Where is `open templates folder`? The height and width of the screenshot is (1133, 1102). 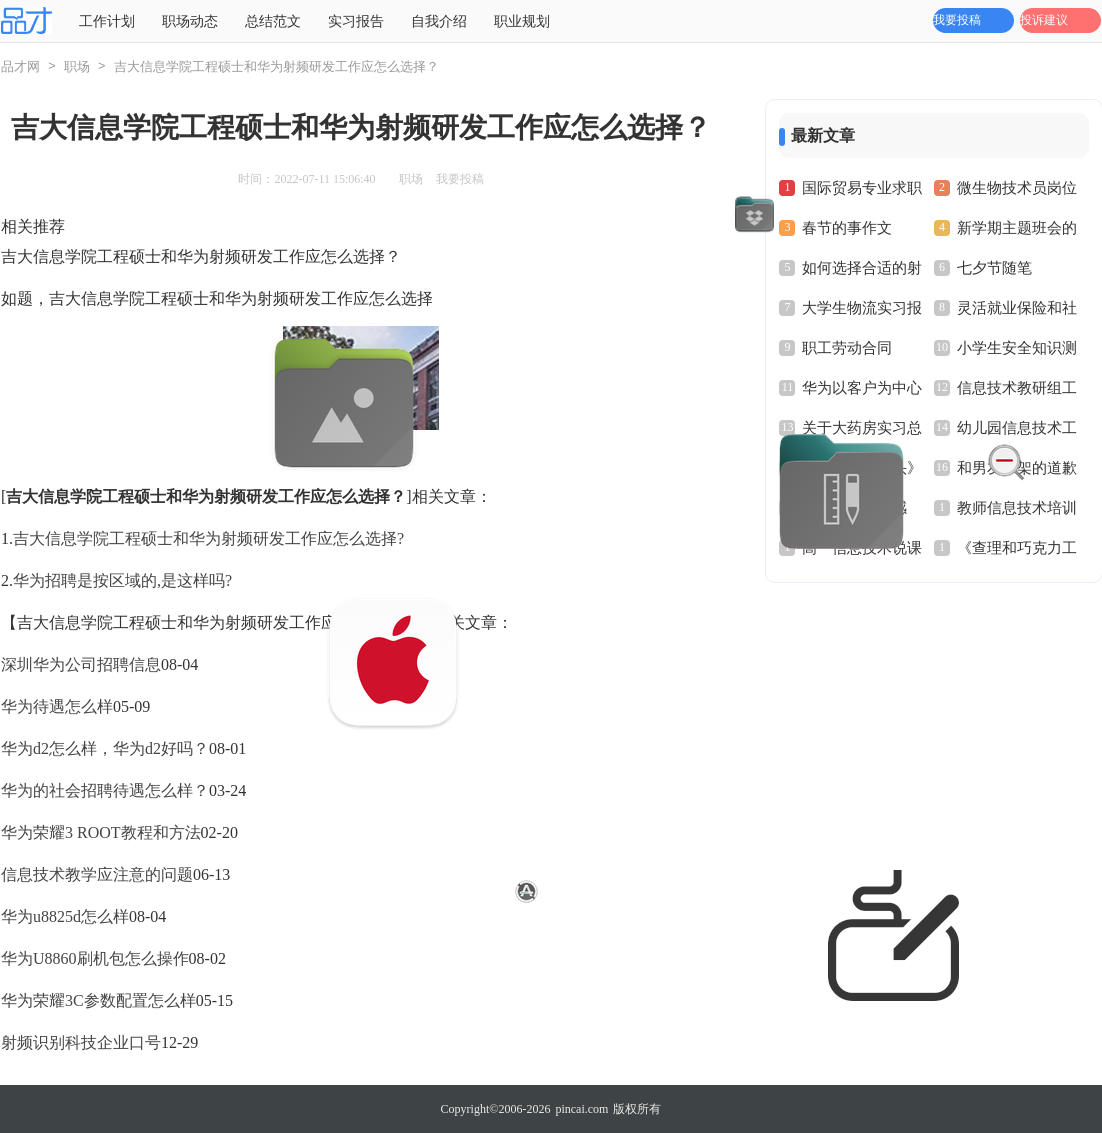 open templates folder is located at coordinates (841, 491).